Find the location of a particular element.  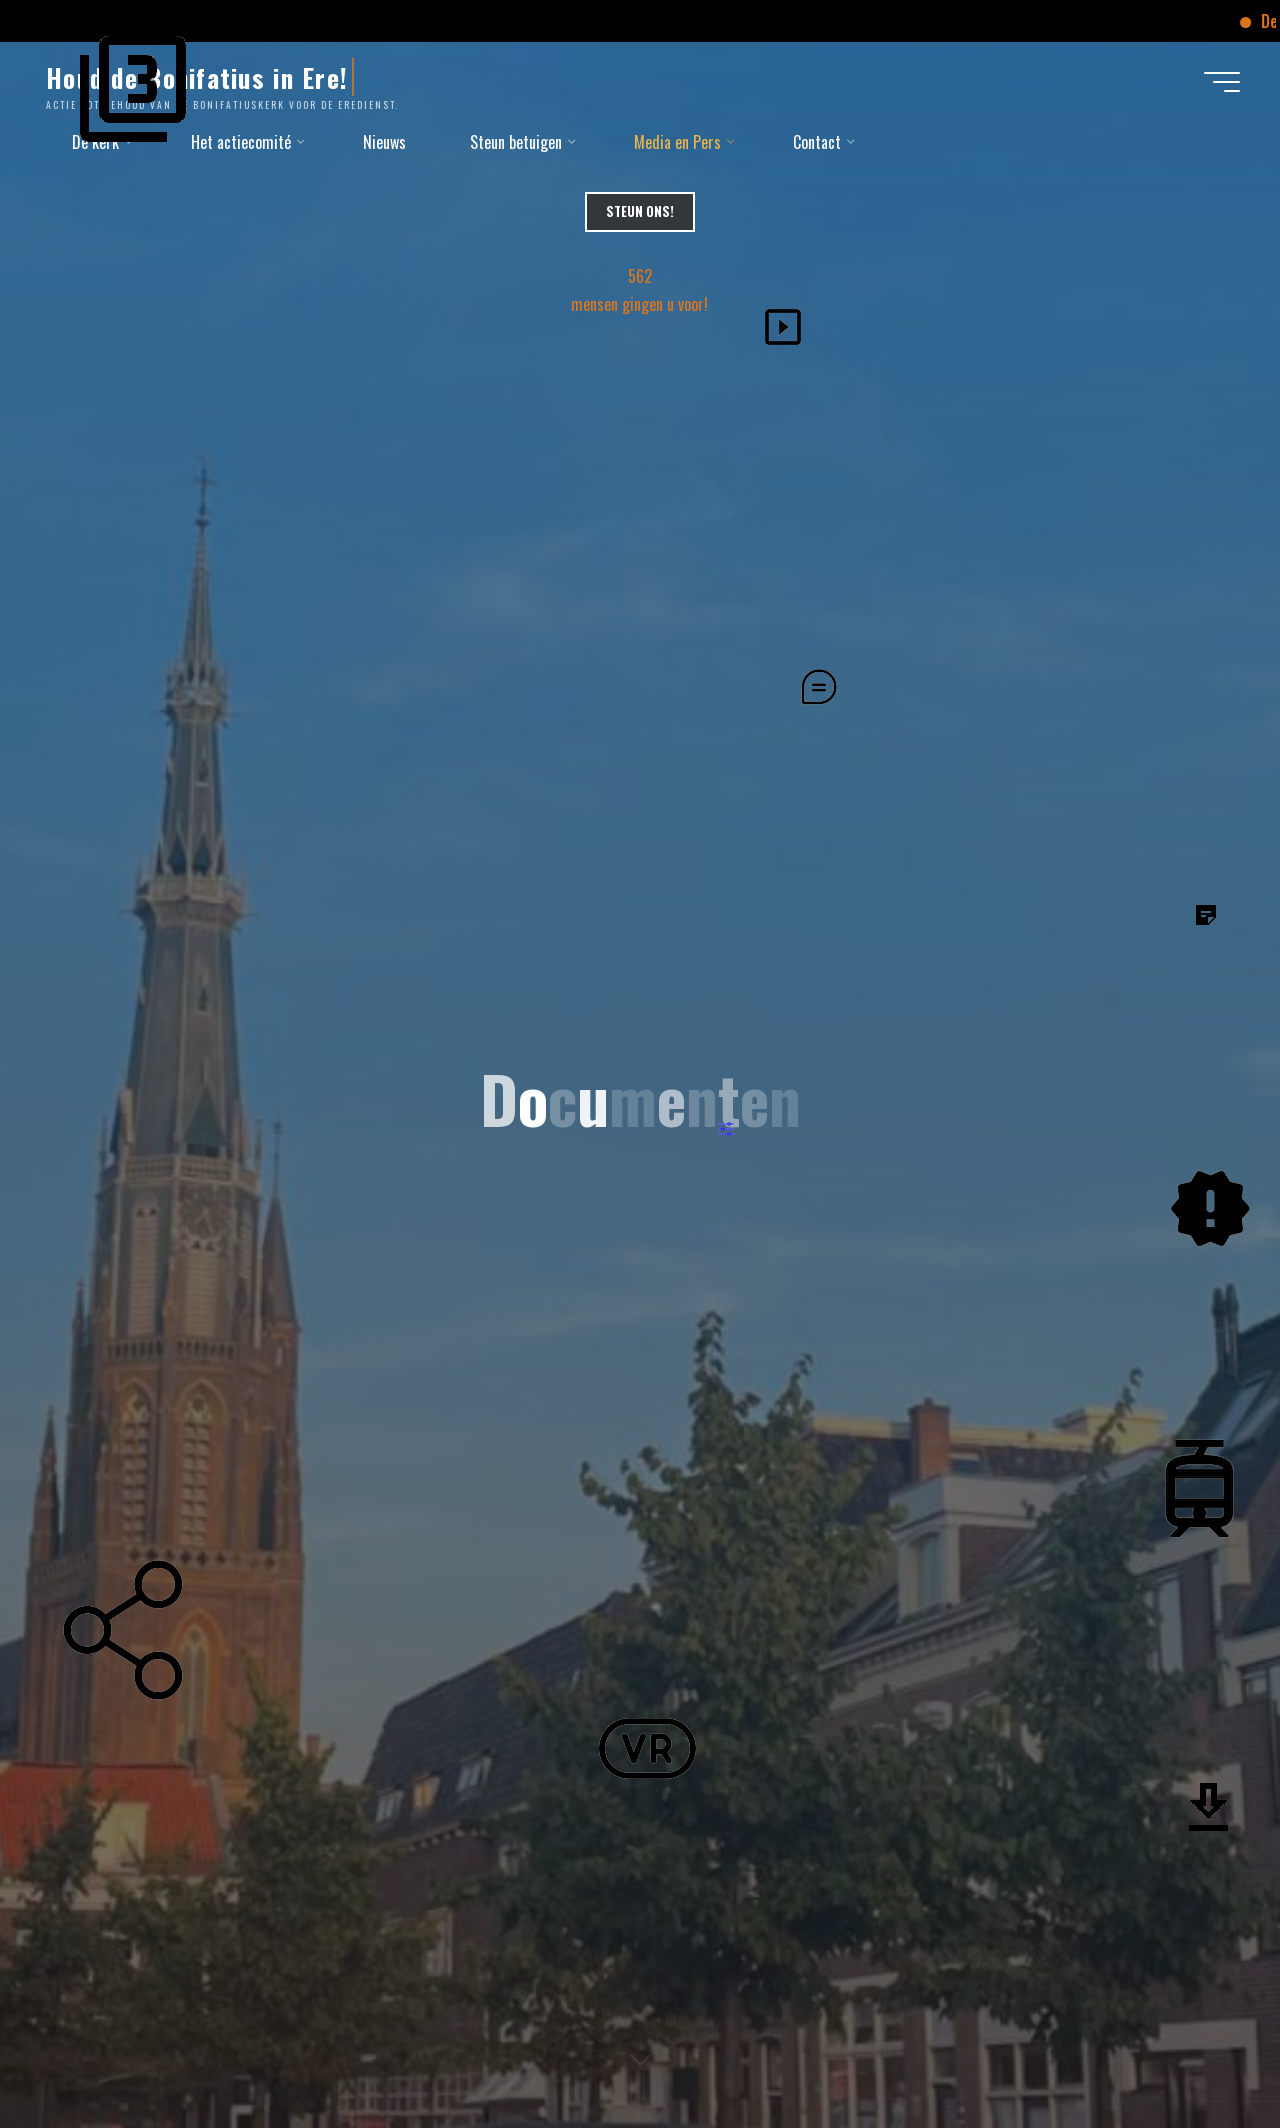

create a new sticky note is located at coordinates (1206, 915).